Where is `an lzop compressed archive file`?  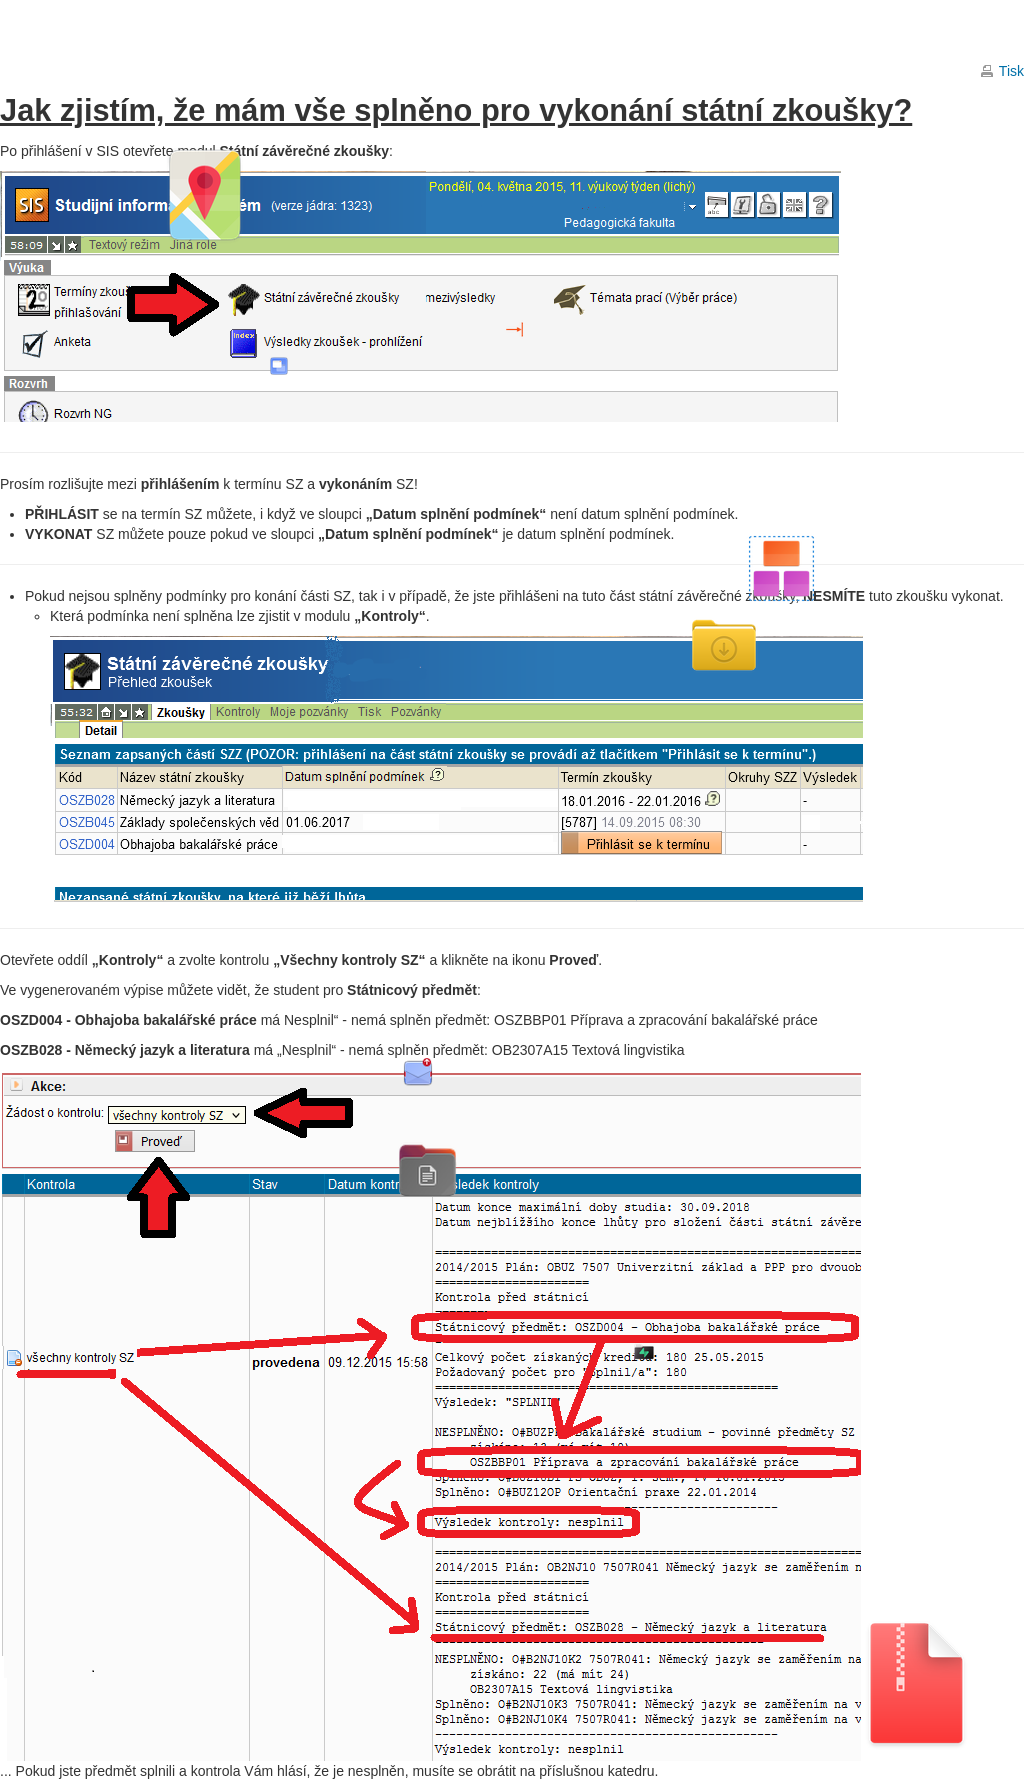 an lzop compressed archive file is located at coordinates (916, 1685).